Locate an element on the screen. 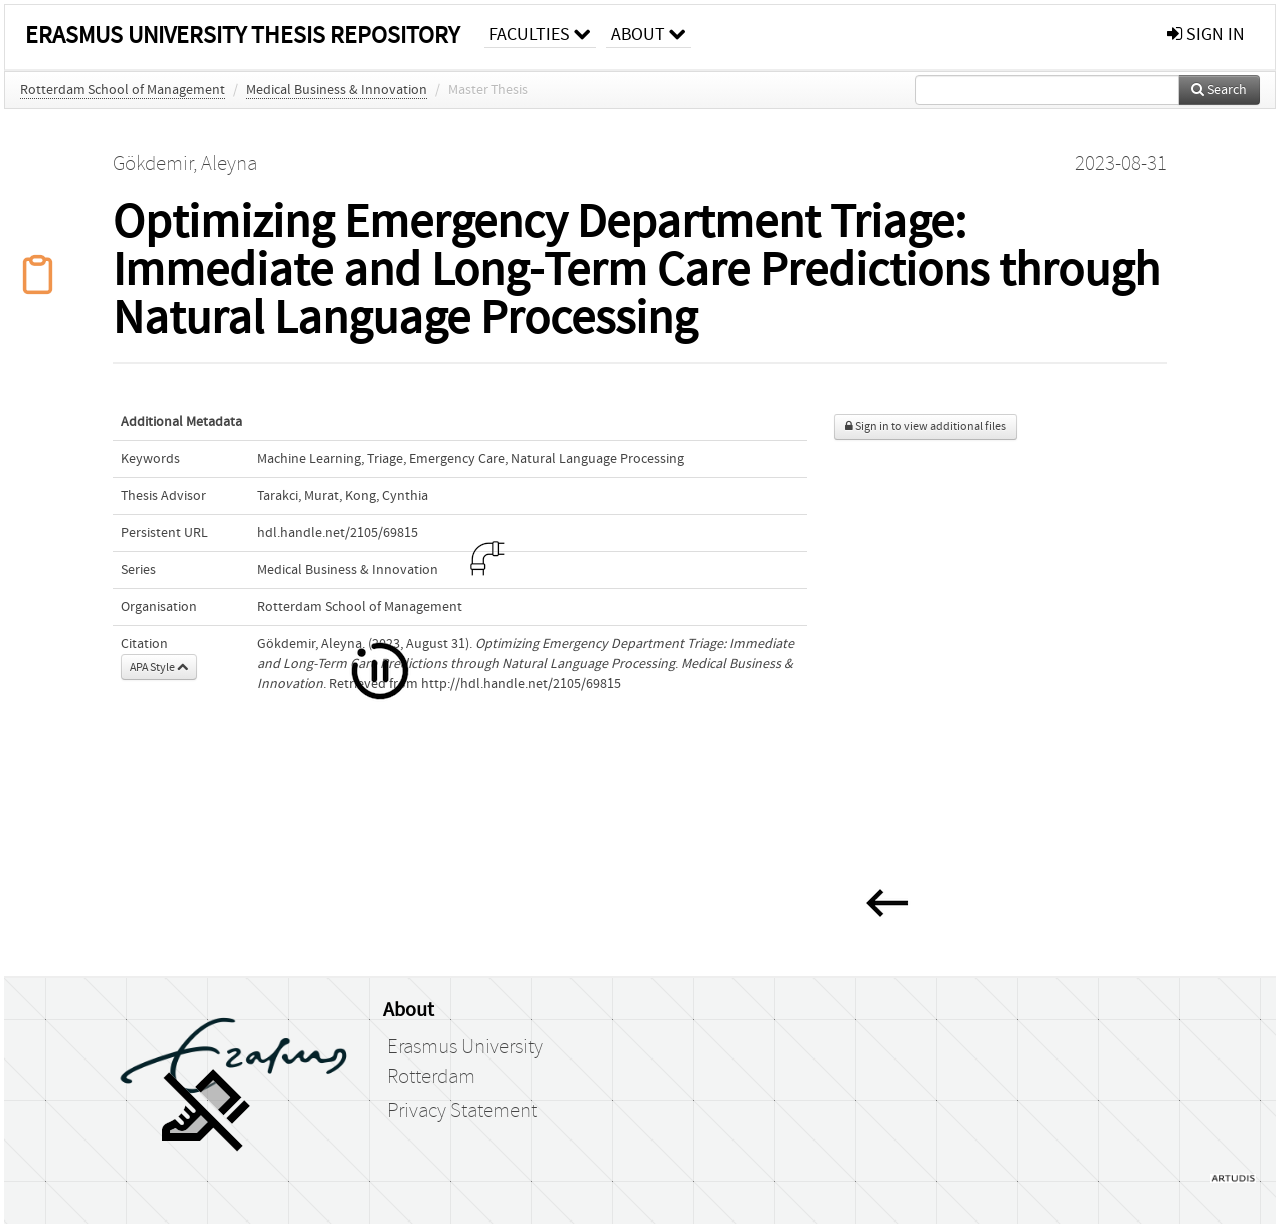 This screenshot has height=1224, width=1280. motion photo playback is paused is located at coordinates (380, 671).